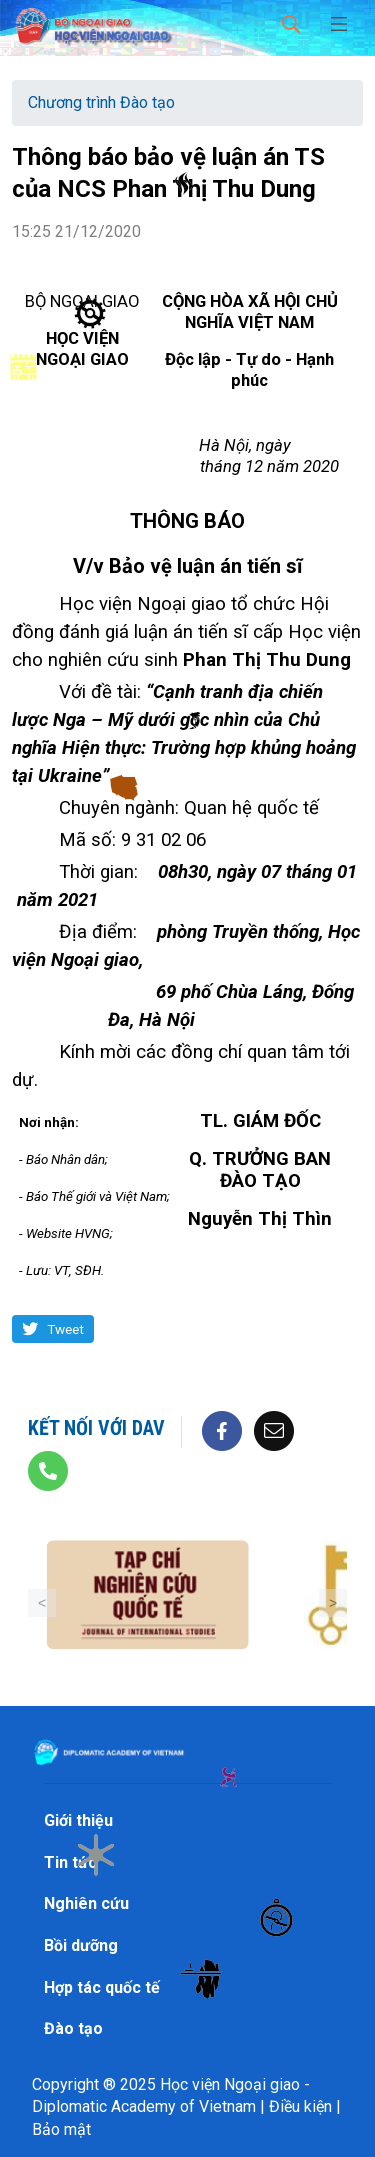  I want to click on build or upgrade defensive fortifications, so click(23, 366).